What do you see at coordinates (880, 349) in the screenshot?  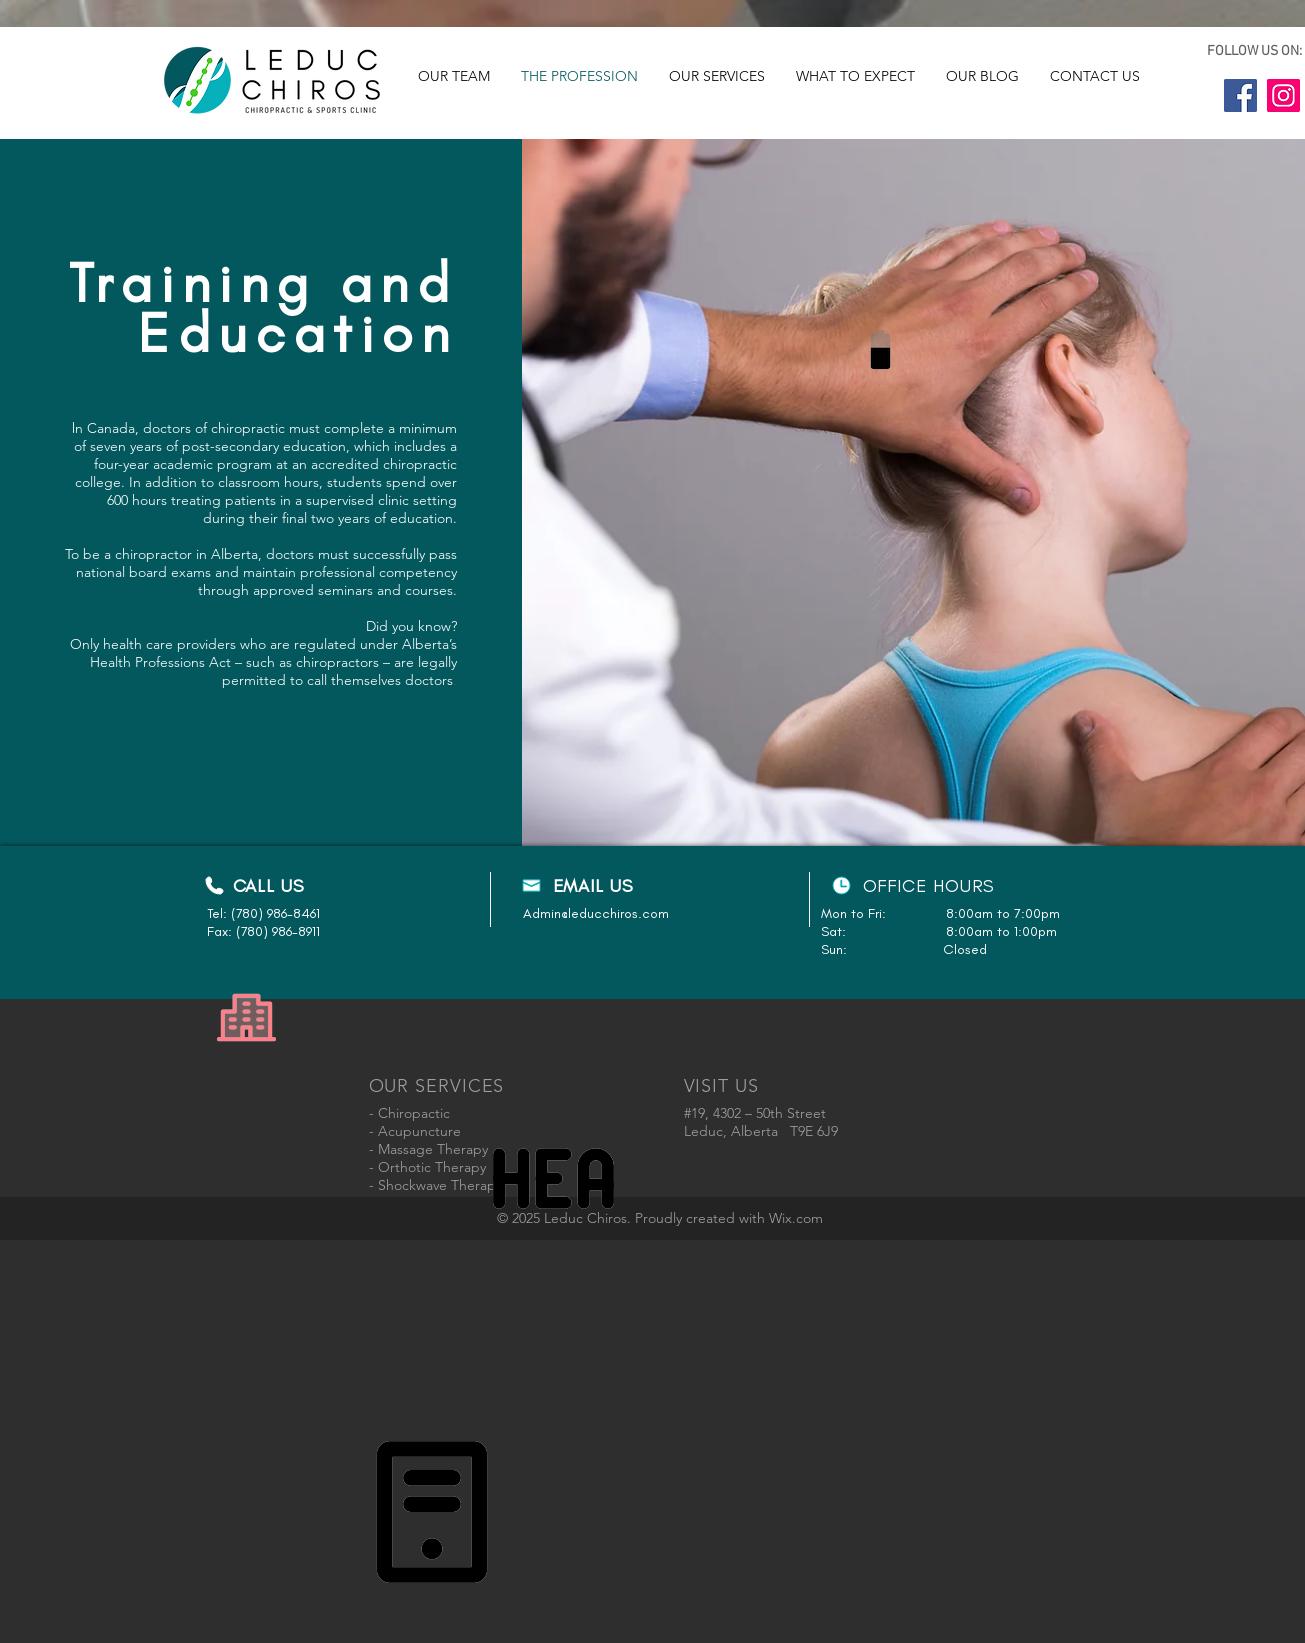 I see `indicates battery level at approximately 60%` at bounding box center [880, 349].